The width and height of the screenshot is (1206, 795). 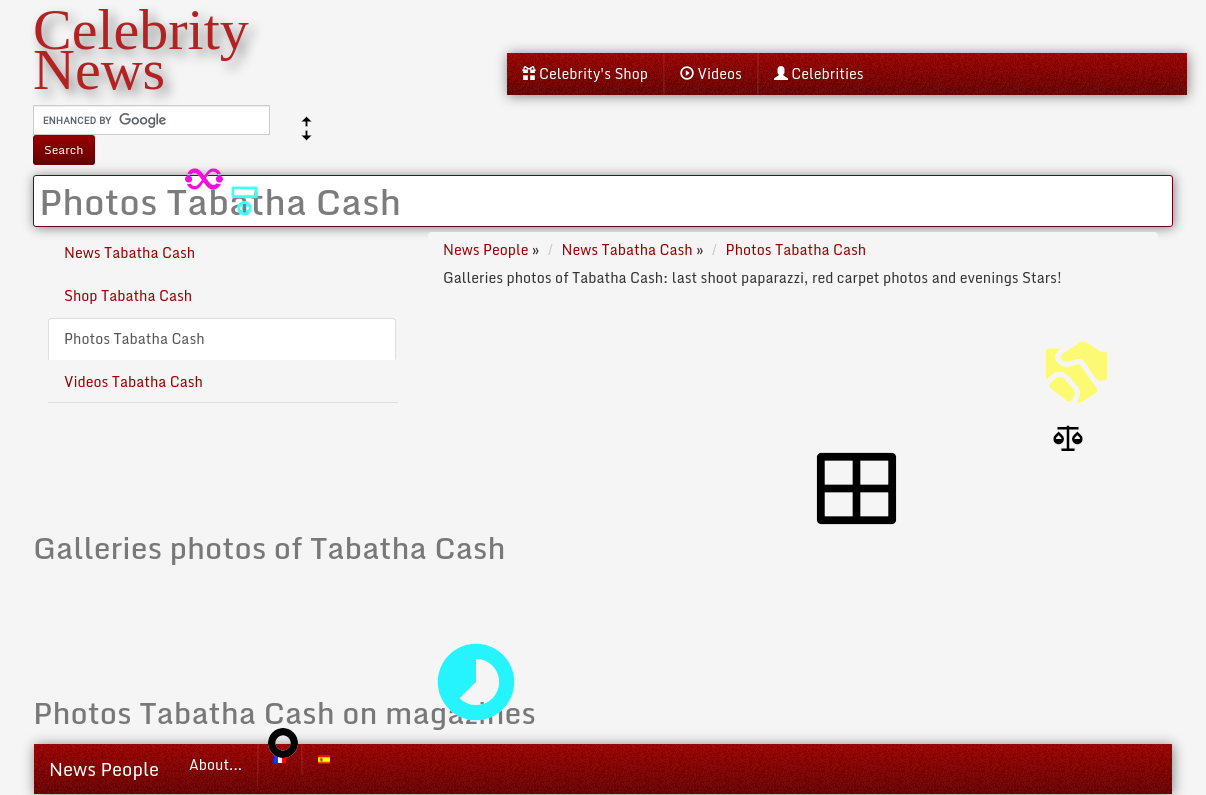 I want to click on switch to grid view layout, so click(x=856, y=488).